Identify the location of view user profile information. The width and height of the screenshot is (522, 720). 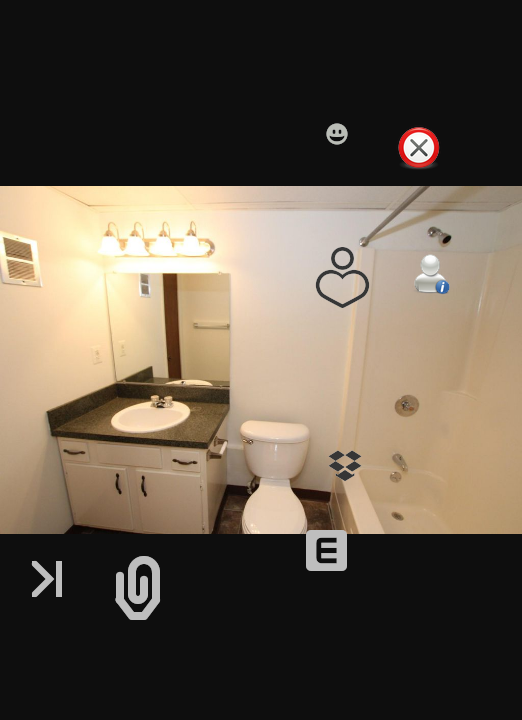
(431, 275).